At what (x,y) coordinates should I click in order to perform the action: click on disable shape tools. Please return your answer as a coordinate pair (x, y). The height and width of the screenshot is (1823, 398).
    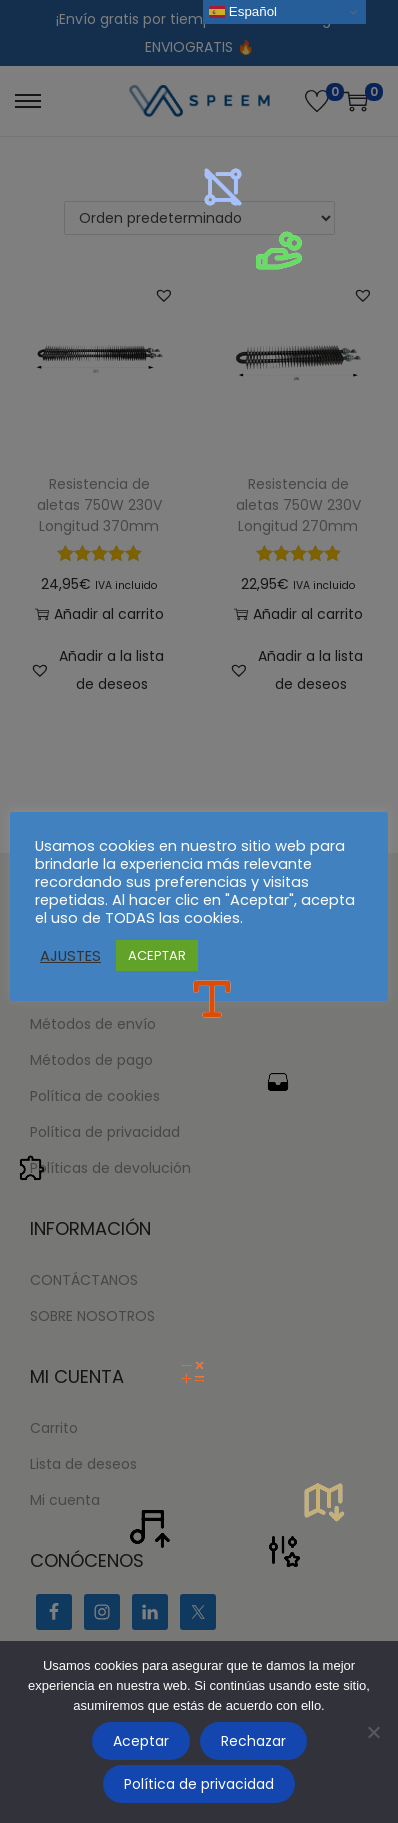
    Looking at the image, I should click on (223, 187).